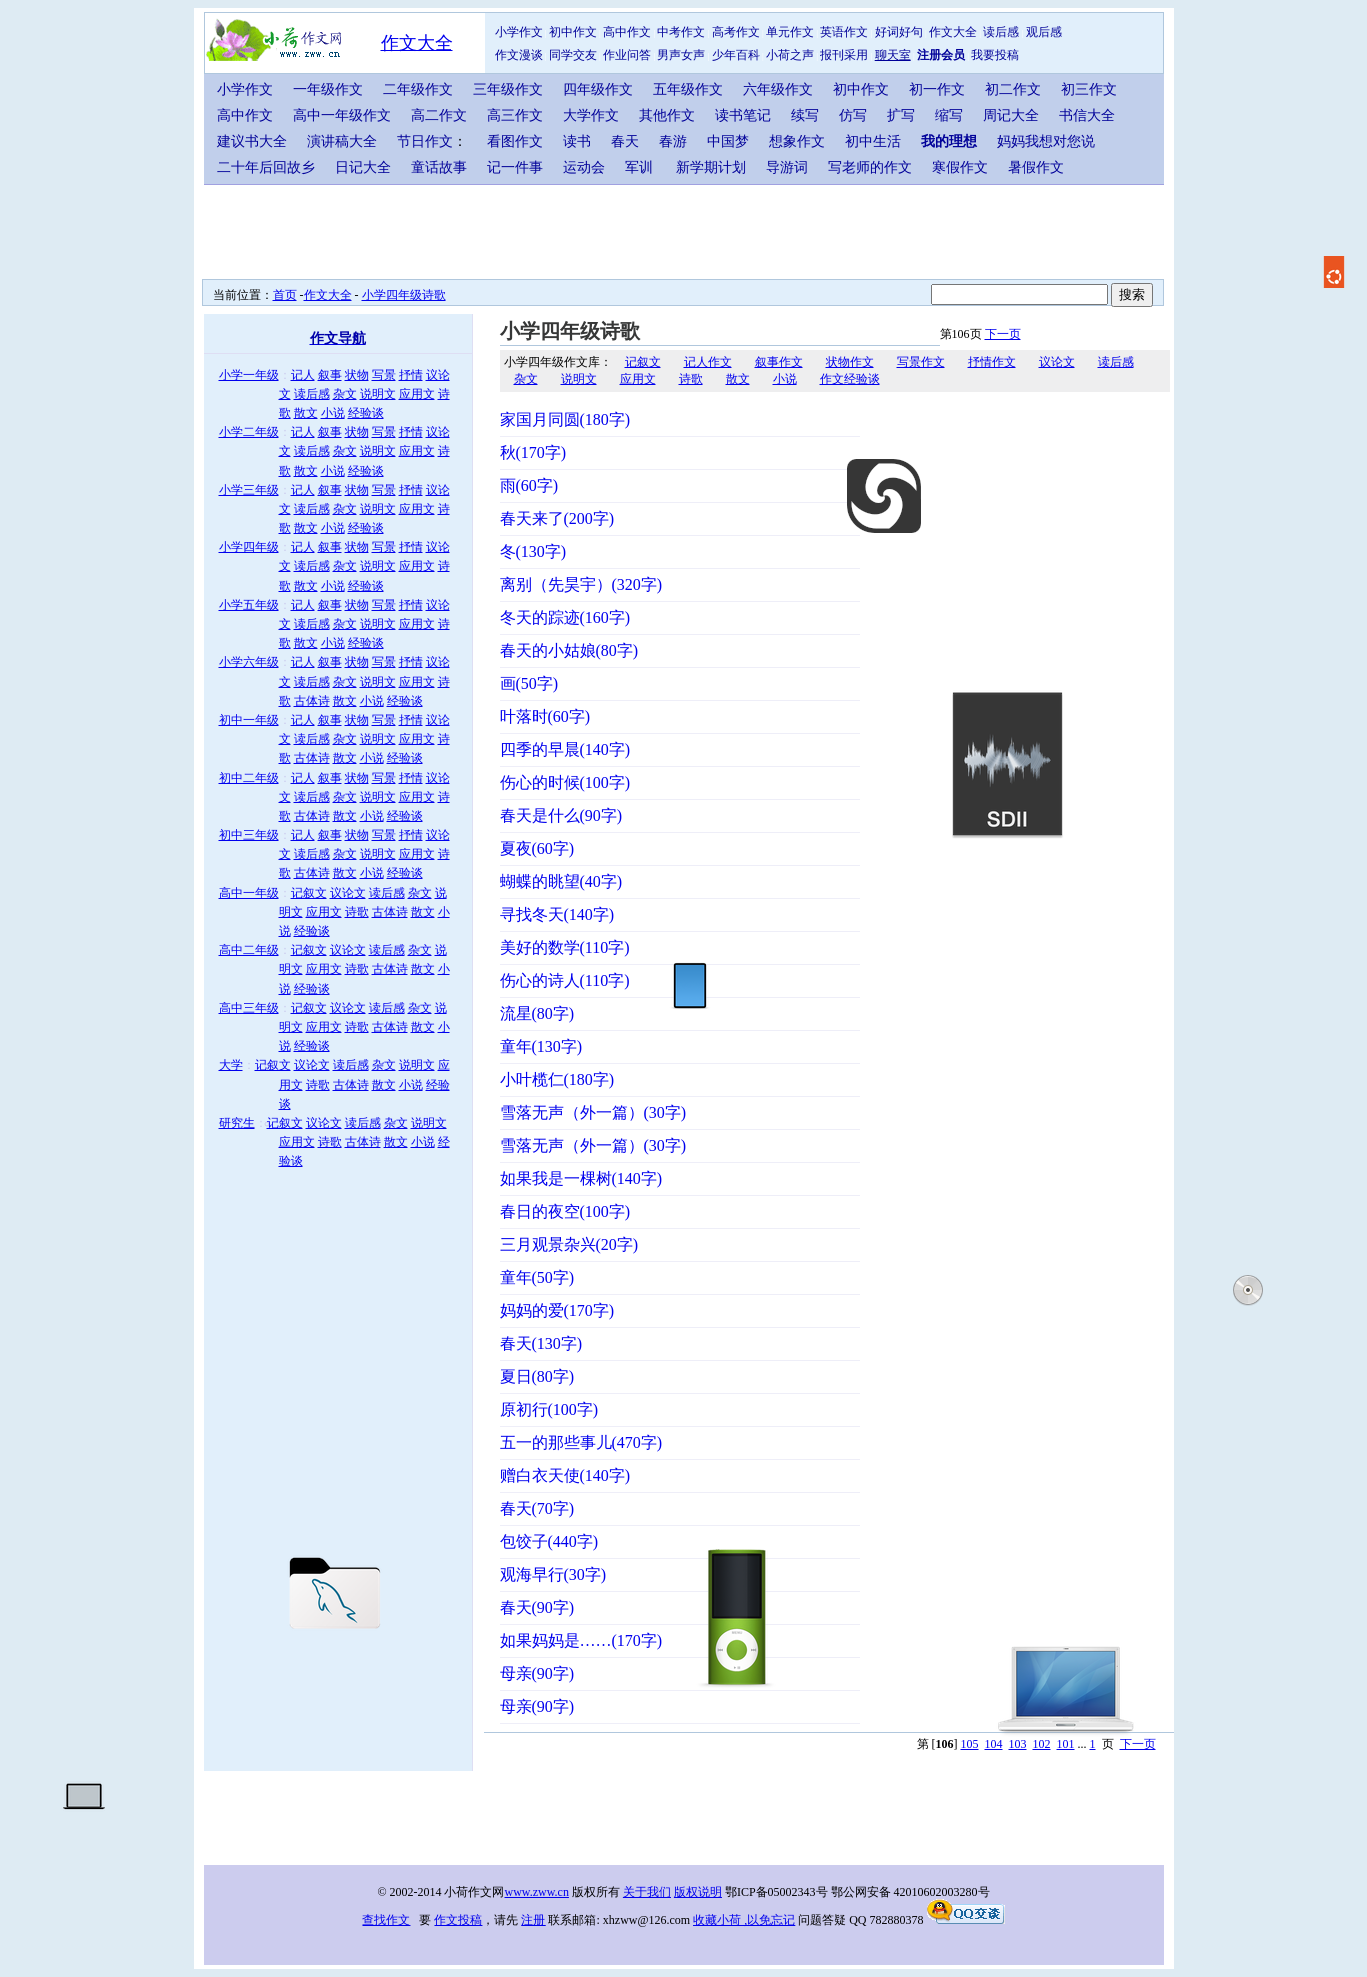  I want to click on represents an apple ibook g4 laptop device, so click(1066, 1689).